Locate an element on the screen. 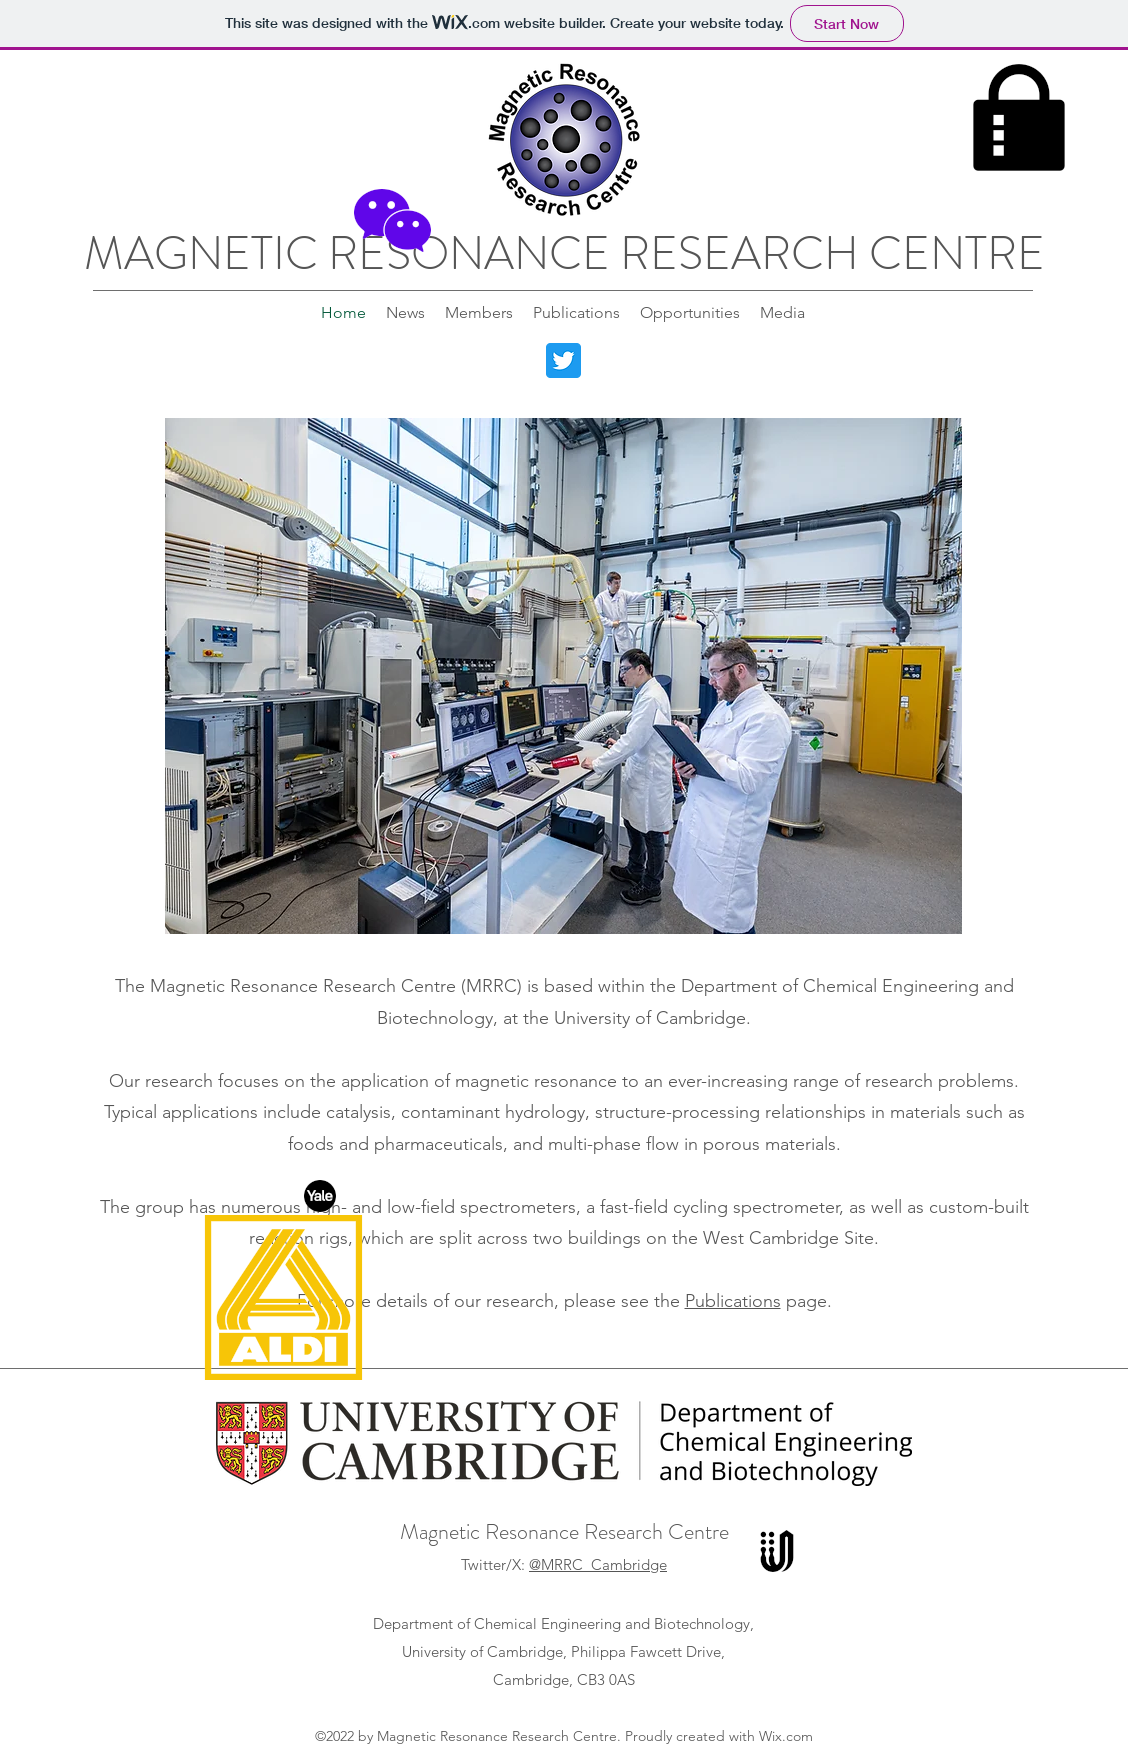 The image size is (1128, 1760). visit UserVoice customer feedback platform is located at coordinates (777, 1551).